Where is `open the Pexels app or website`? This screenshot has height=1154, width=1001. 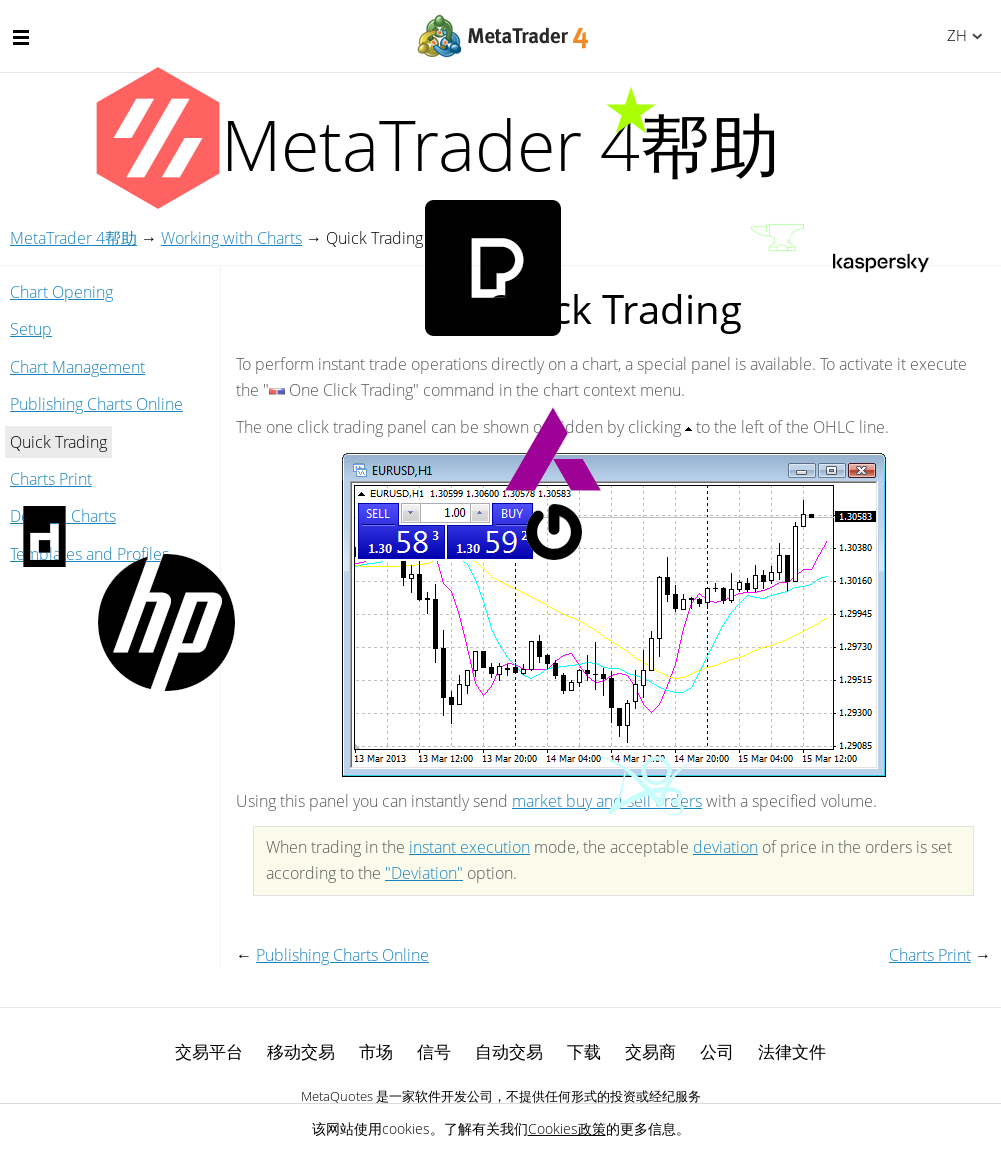 open the Pexels app or website is located at coordinates (493, 268).